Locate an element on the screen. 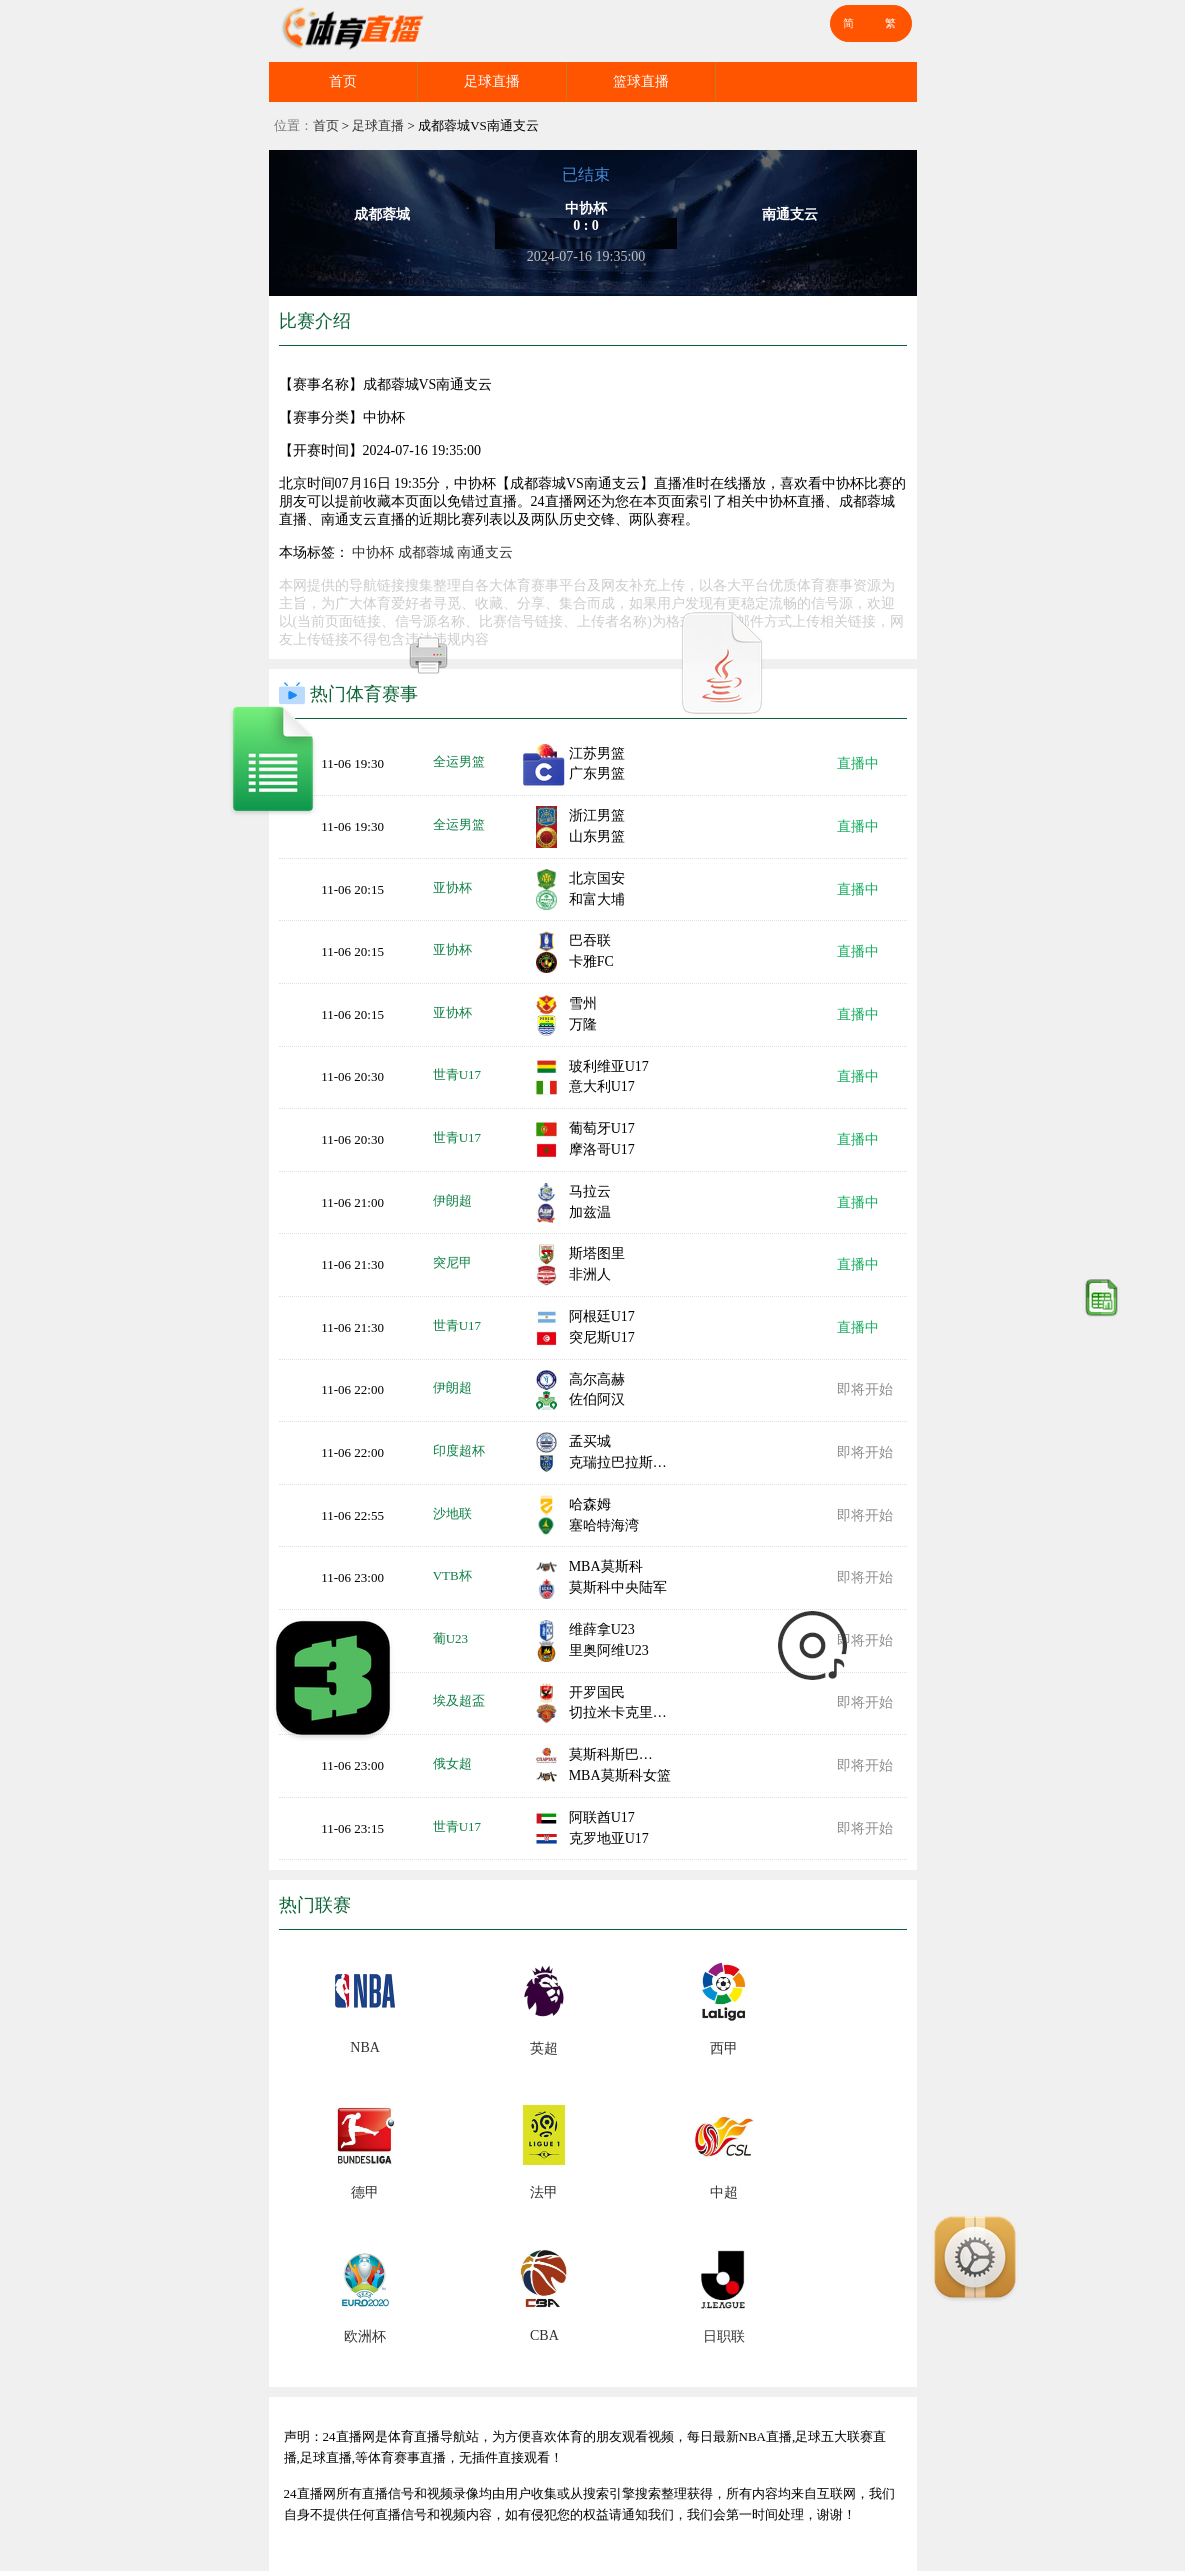  open folder containing C programming files is located at coordinates (543, 770).